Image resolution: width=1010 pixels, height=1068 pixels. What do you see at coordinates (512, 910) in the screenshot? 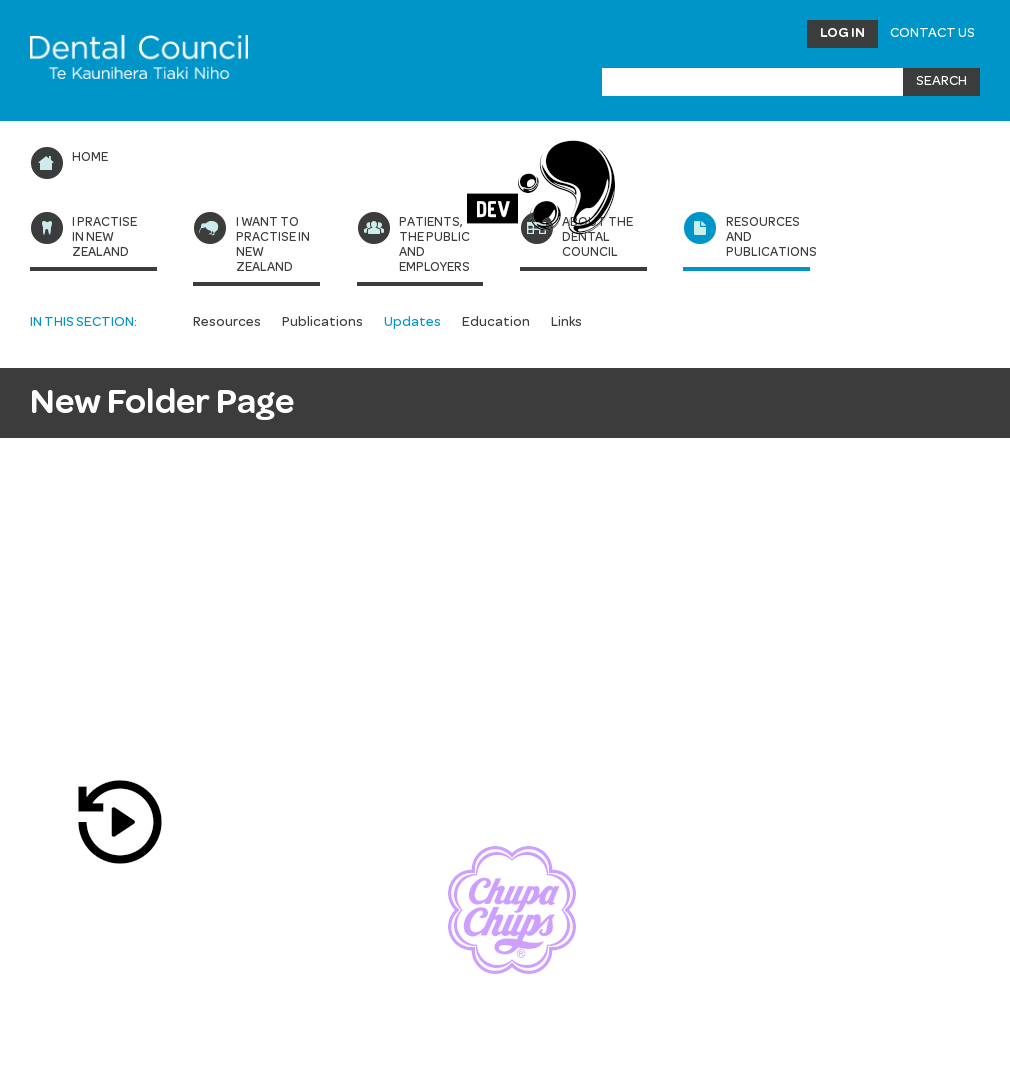
I see `chupa chups brand logo` at bounding box center [512, 910].